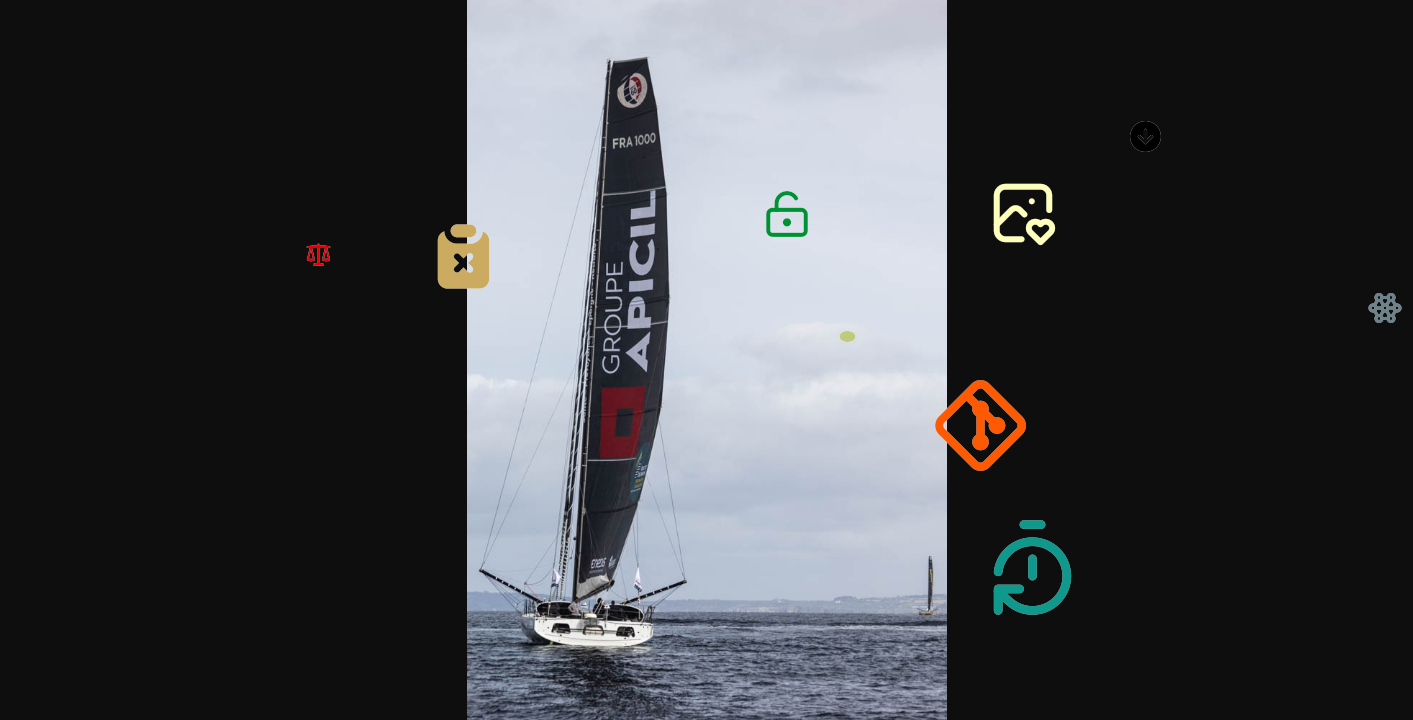 Image resolution: width=1413 pixels, height=720 pixels. I want to click on access git repository settings, so click(980, 425).